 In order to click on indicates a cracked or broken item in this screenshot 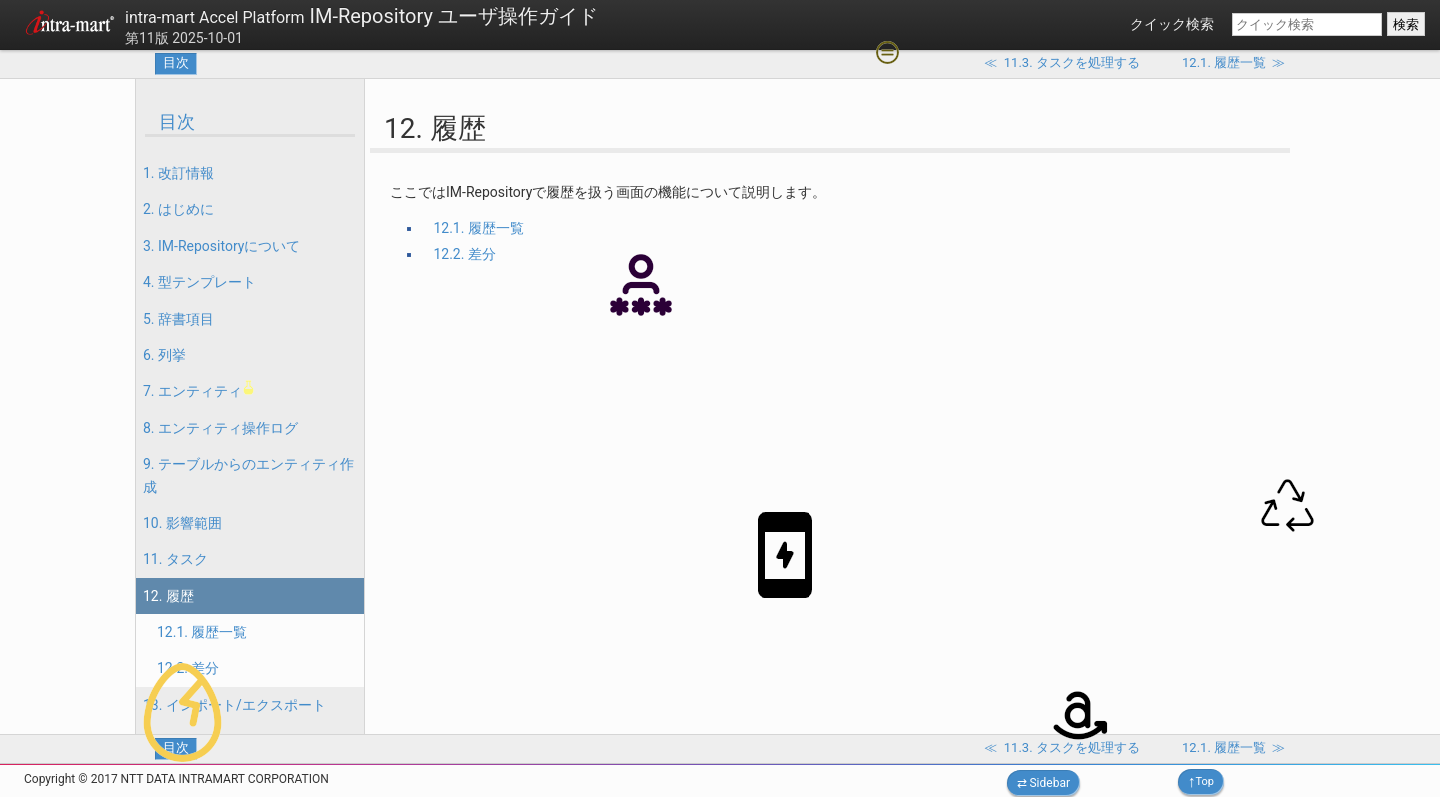, I will do `click(182, 712)`.